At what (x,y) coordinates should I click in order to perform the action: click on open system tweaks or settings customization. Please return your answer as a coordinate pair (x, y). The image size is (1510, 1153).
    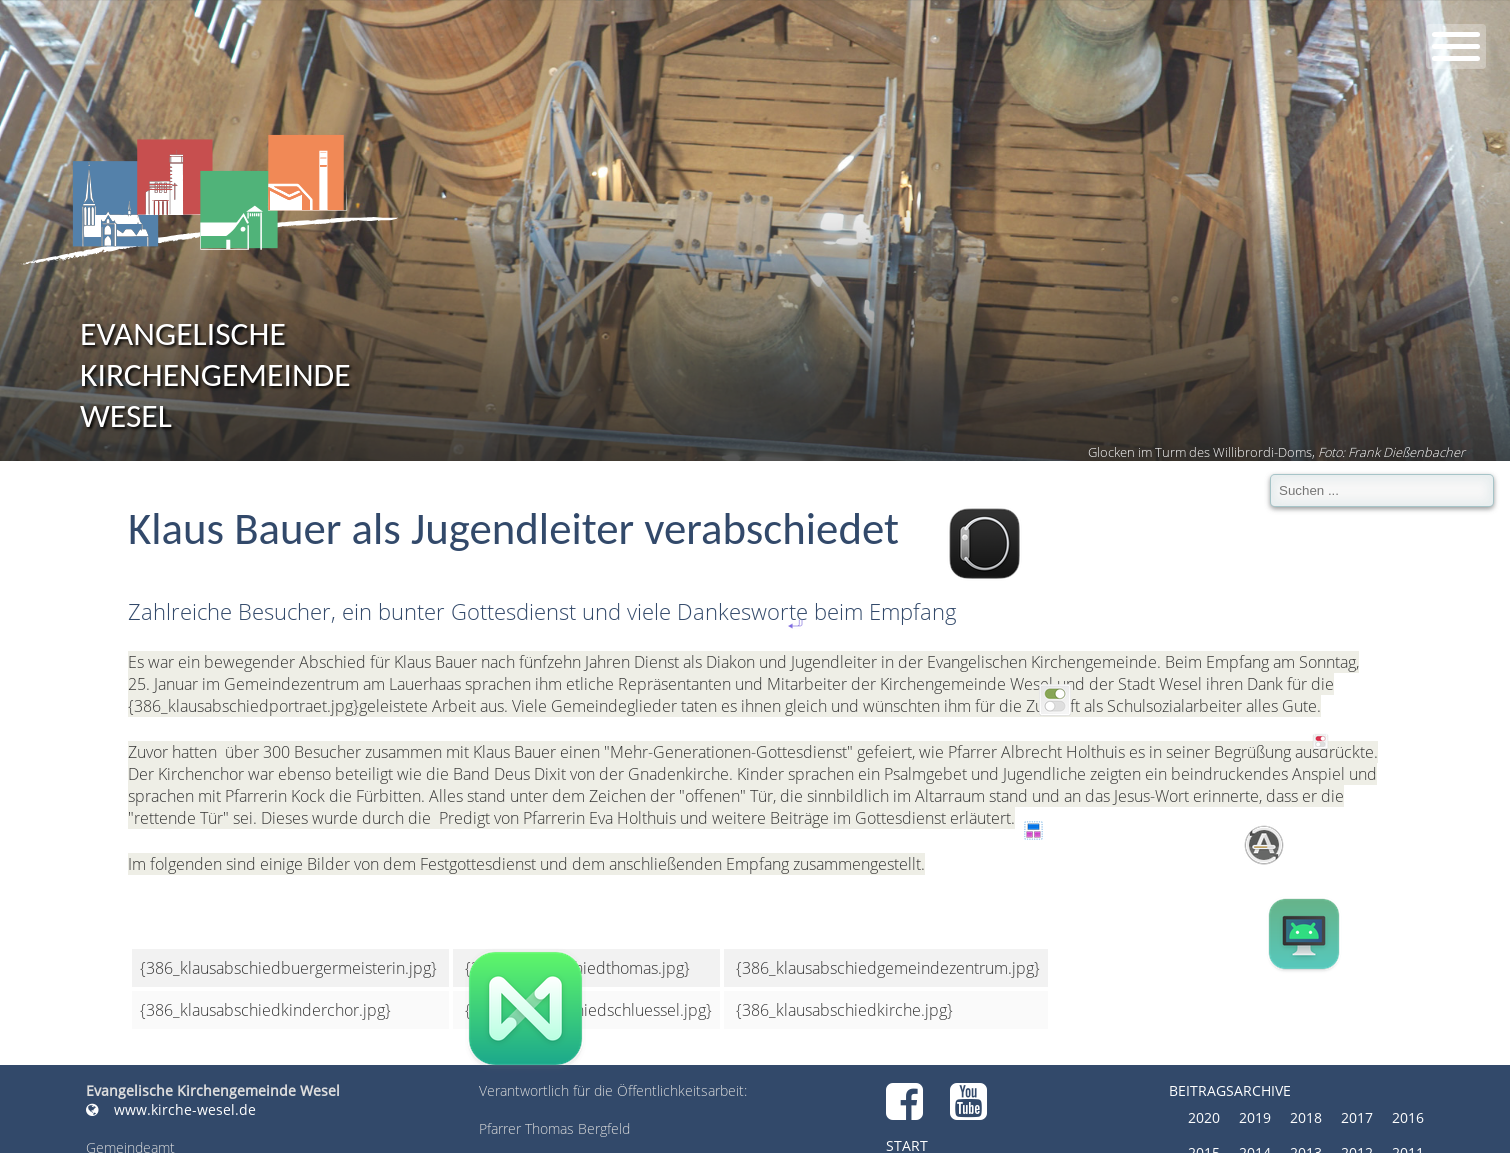
    Looking at the image, I should click on (1320, 741).